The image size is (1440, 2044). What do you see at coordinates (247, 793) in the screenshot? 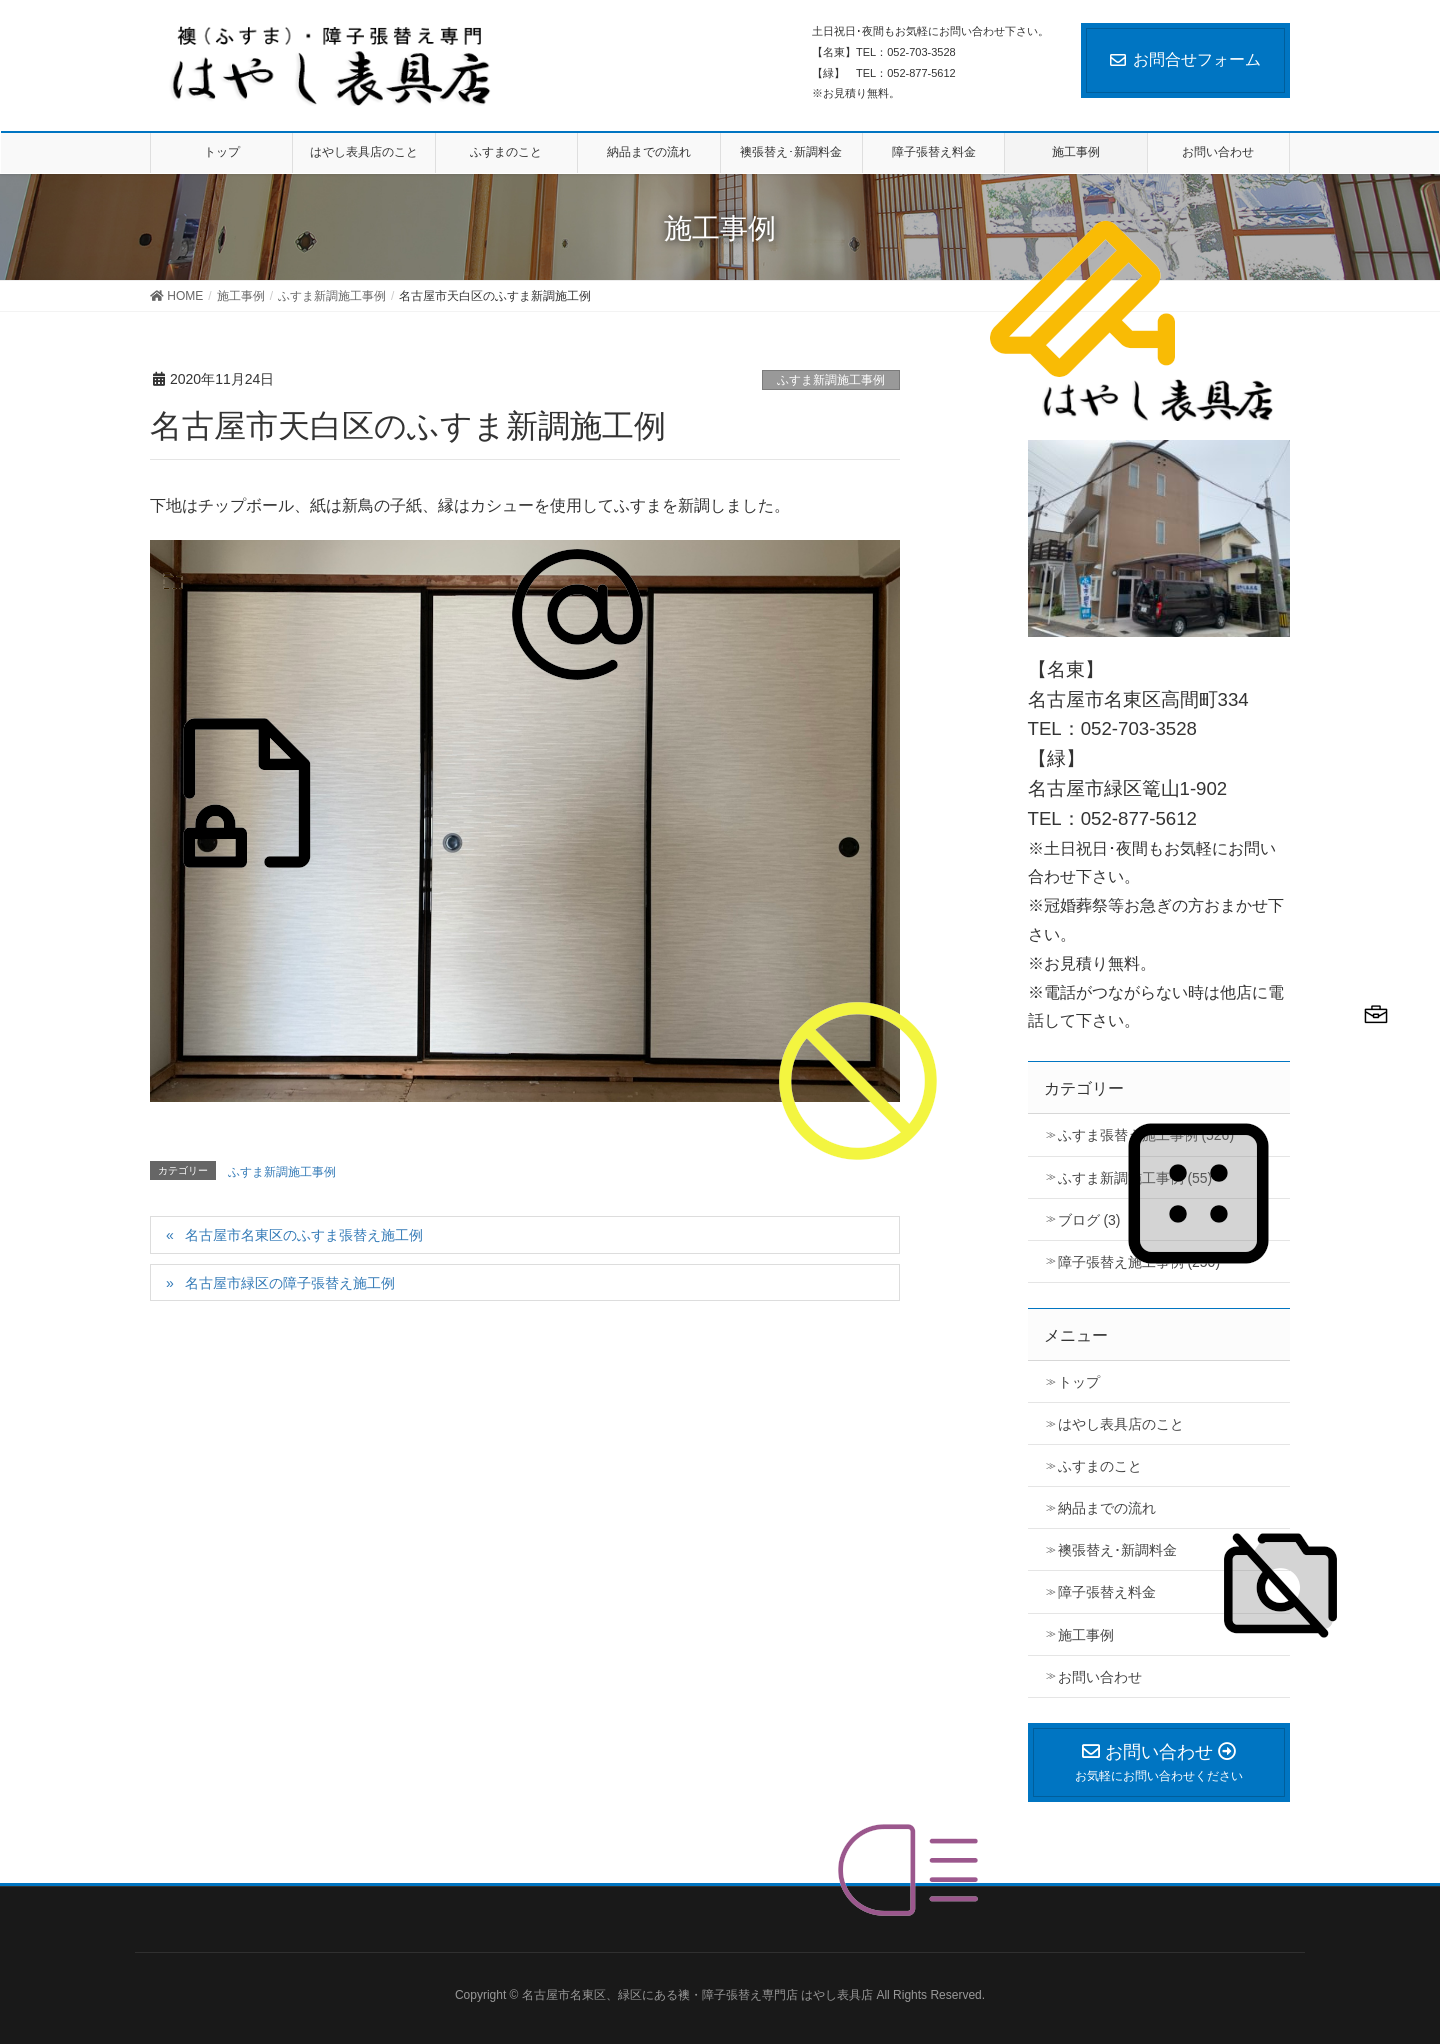
I see `access a password-protected file` at bounding box center [247, 793].